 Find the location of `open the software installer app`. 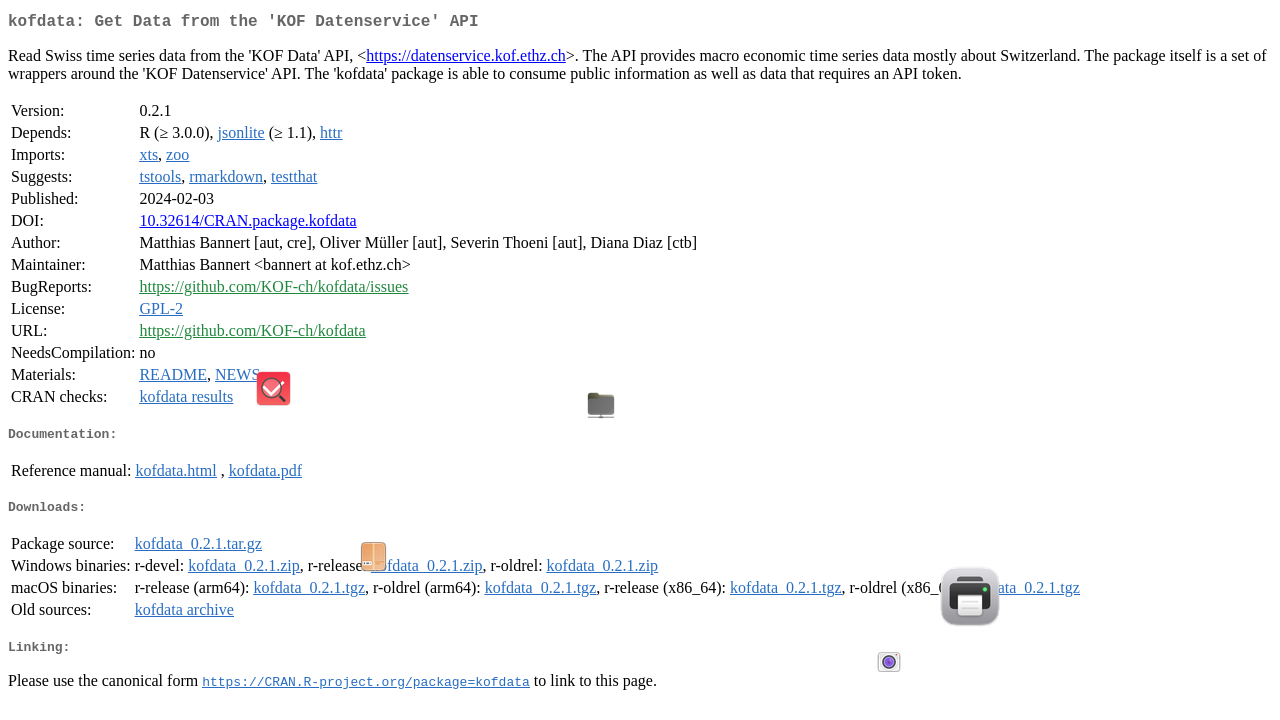

open the software installer app is located at coordinates (373, 556).